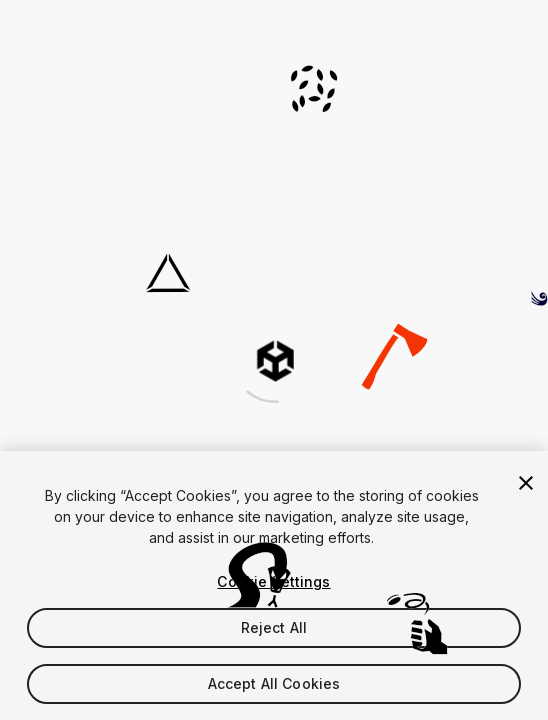  What do you see at coordinates (394, 356) in the screenshot?
I see `equip hatchet tool or weapon` at bounding box center [394, 356].